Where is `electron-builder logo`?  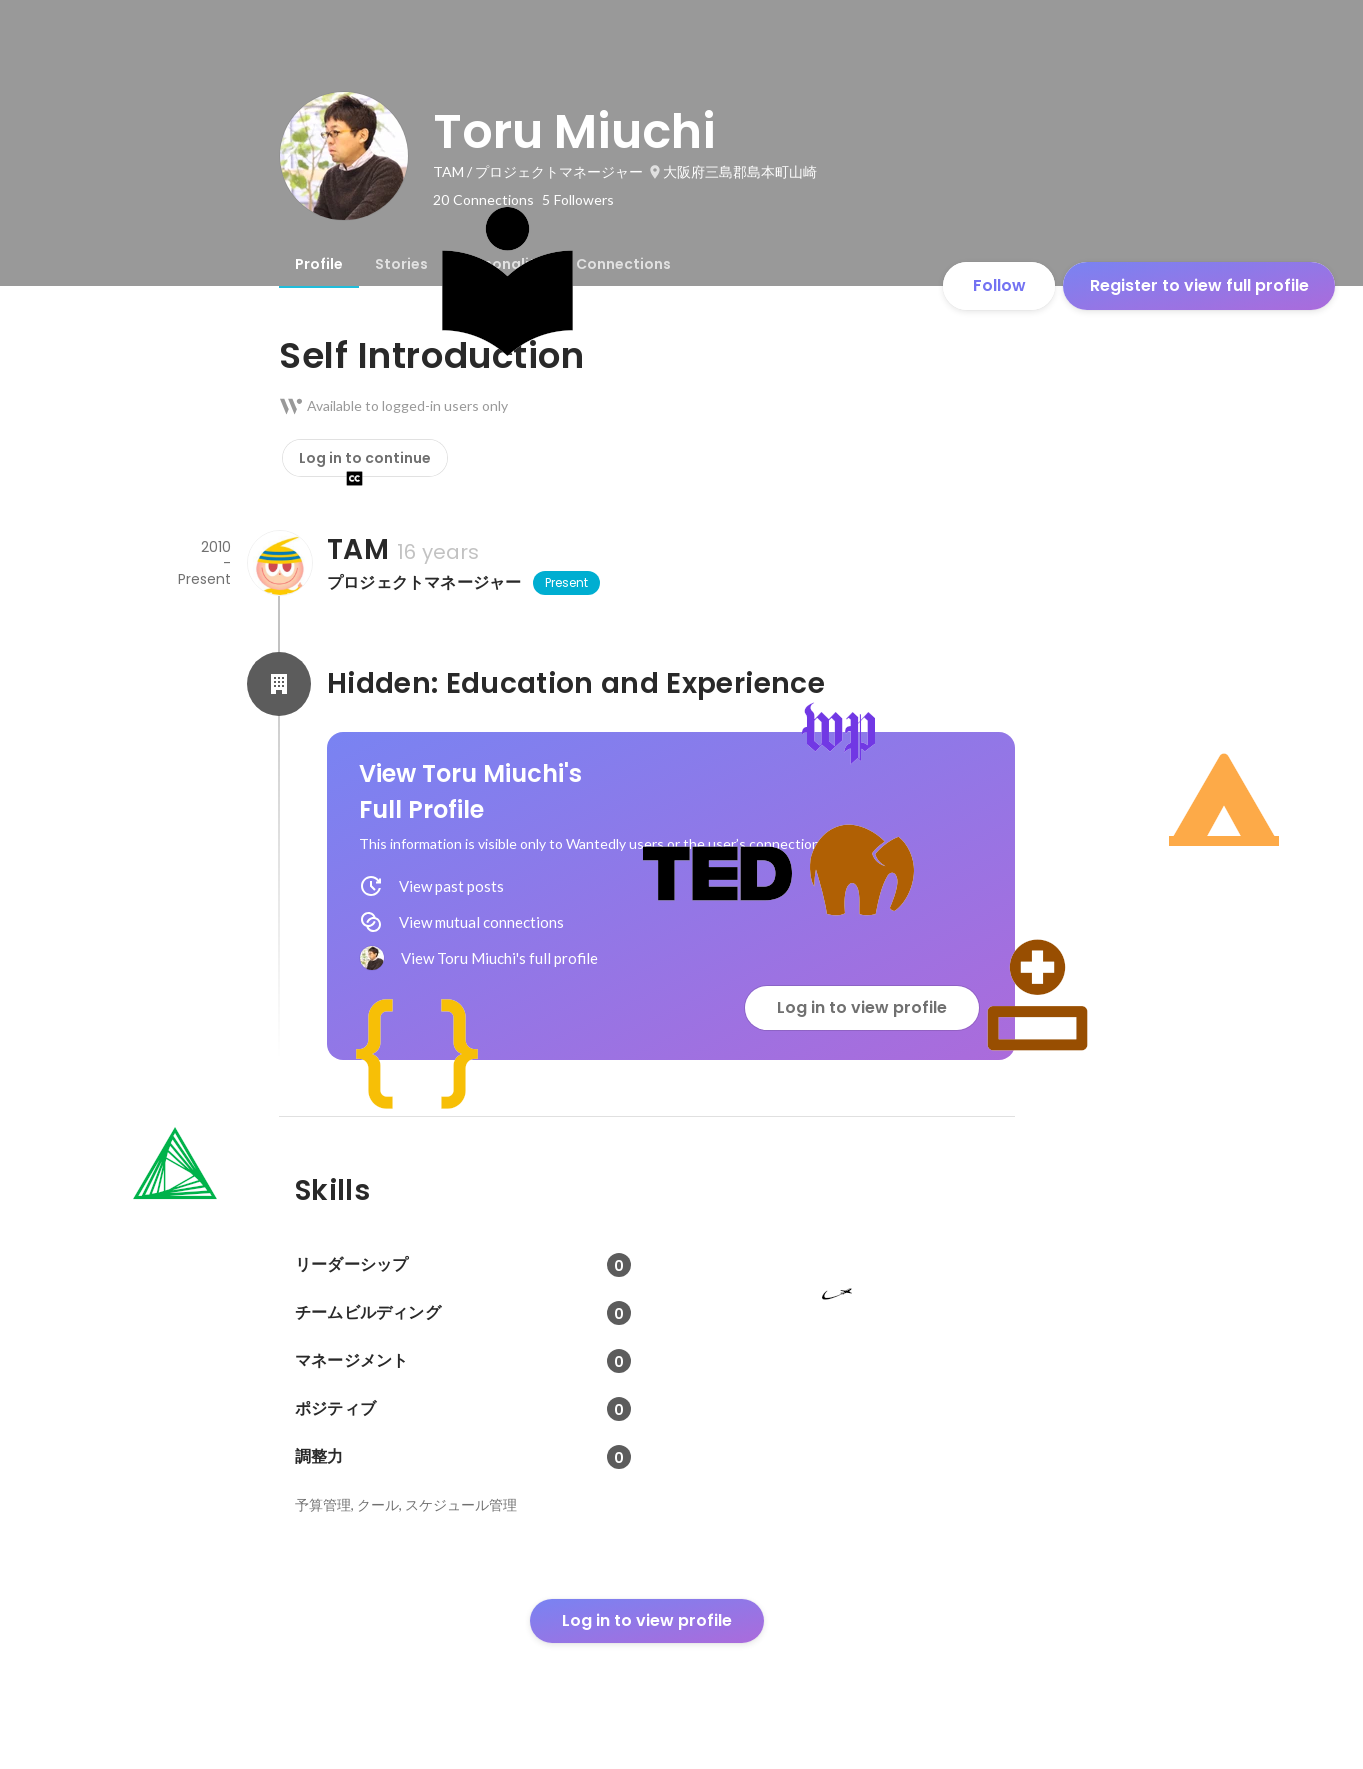
electron-builder logo is located at coordinates (507, 281).